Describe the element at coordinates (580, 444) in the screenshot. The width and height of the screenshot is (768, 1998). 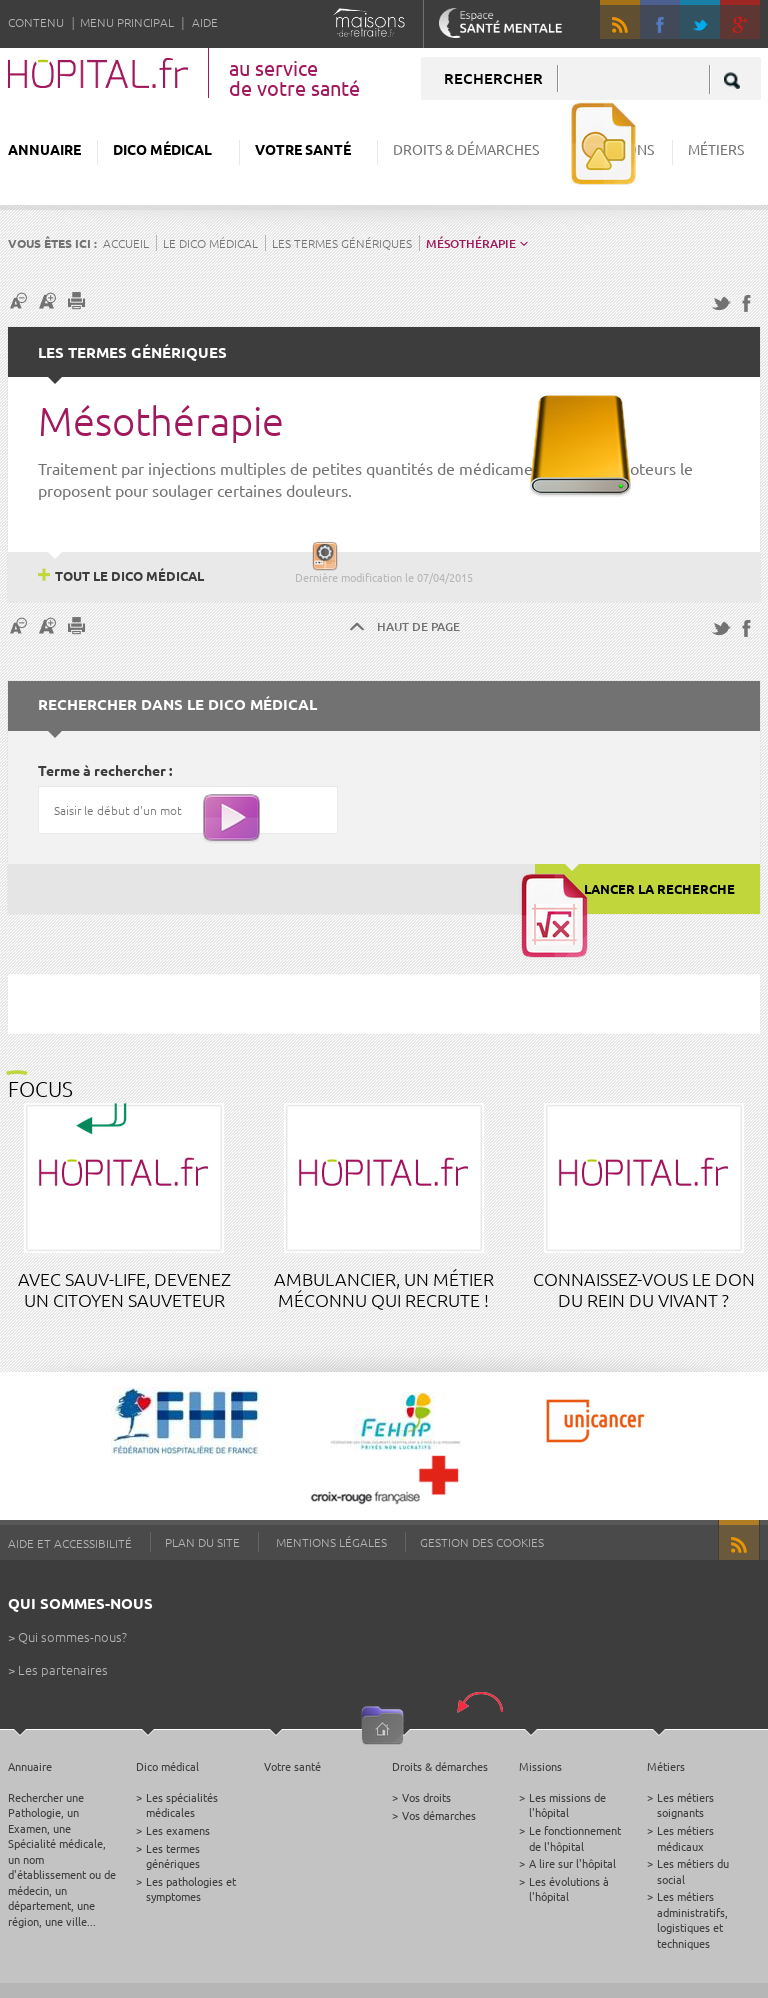
I see `external storage drive connected` at that location.